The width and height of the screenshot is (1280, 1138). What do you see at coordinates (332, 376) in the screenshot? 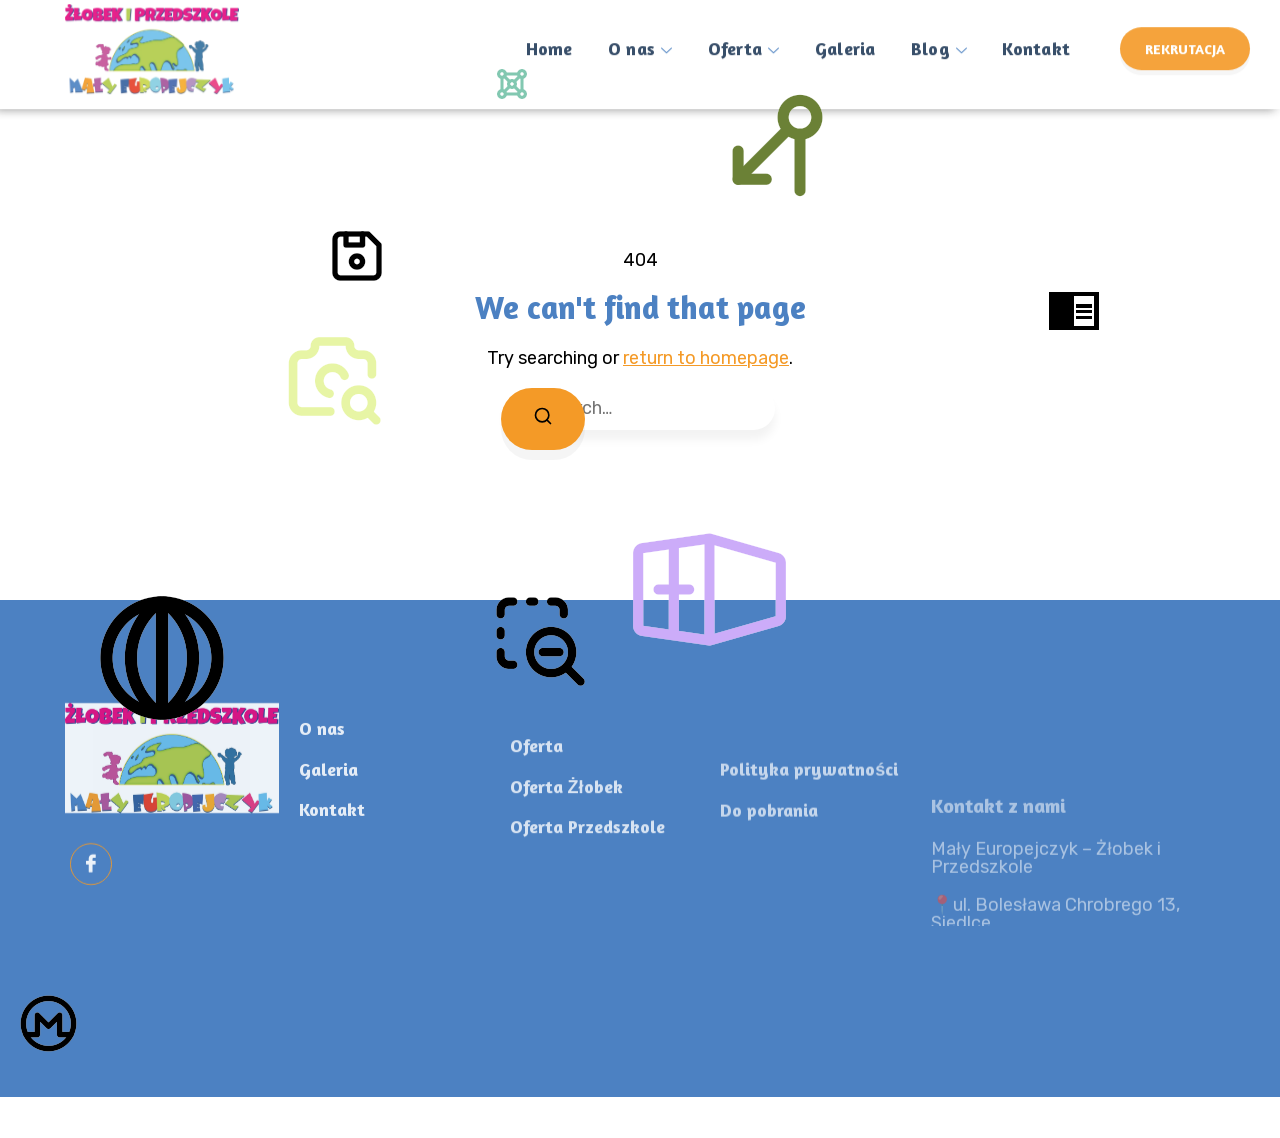
I see `search photos or images` at bounding box center [332, 376].